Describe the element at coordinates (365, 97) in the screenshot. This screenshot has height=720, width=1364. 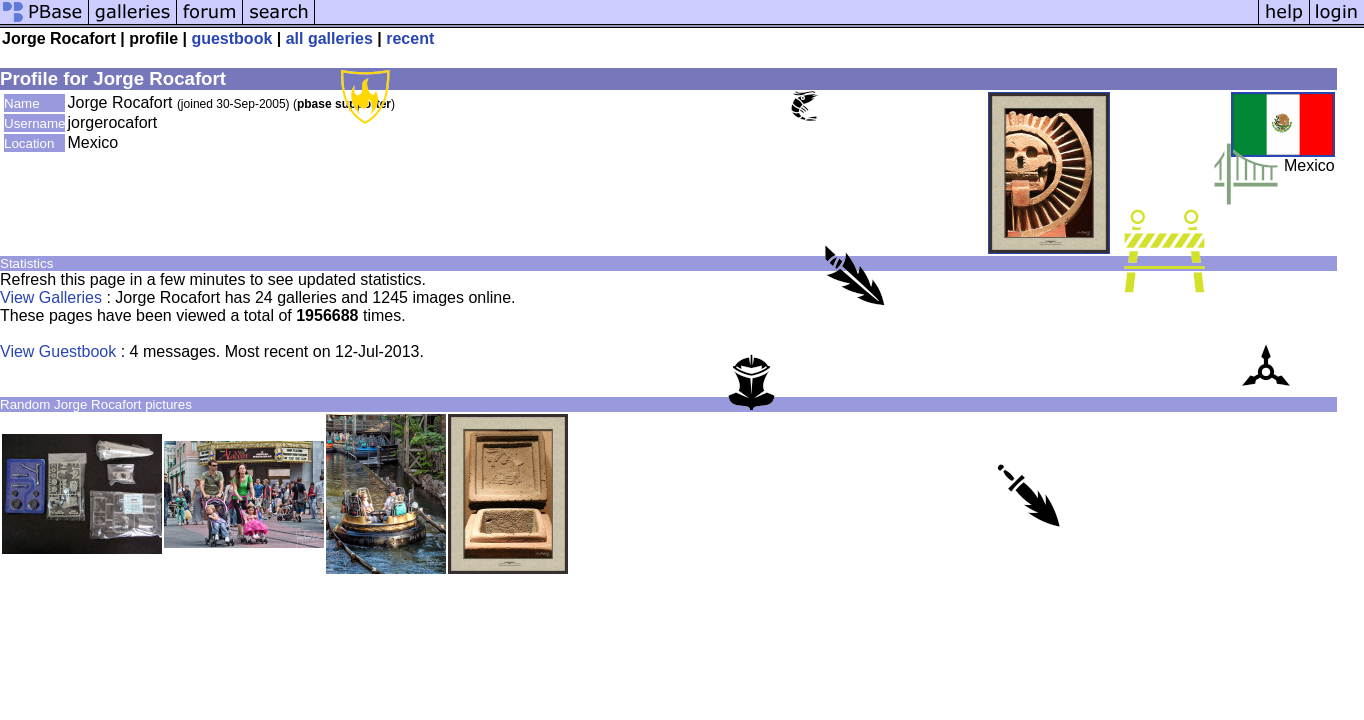
I see `activate fire protection or resistance` at that location.